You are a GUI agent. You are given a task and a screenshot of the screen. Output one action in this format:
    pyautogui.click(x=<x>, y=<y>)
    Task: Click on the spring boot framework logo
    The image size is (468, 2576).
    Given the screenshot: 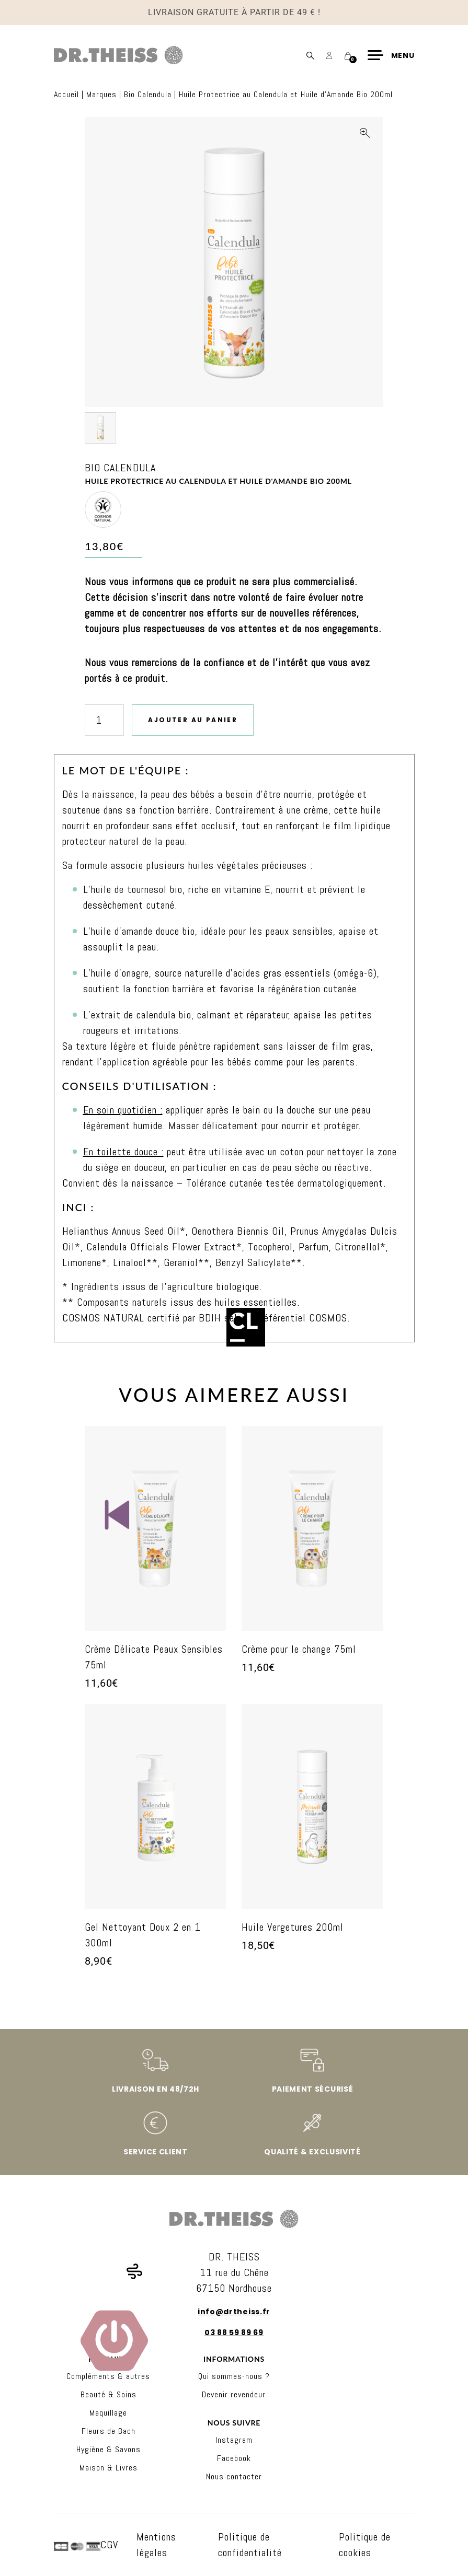 What is the action you would take?
    pyautogui.click(x=114, y=2340)
    